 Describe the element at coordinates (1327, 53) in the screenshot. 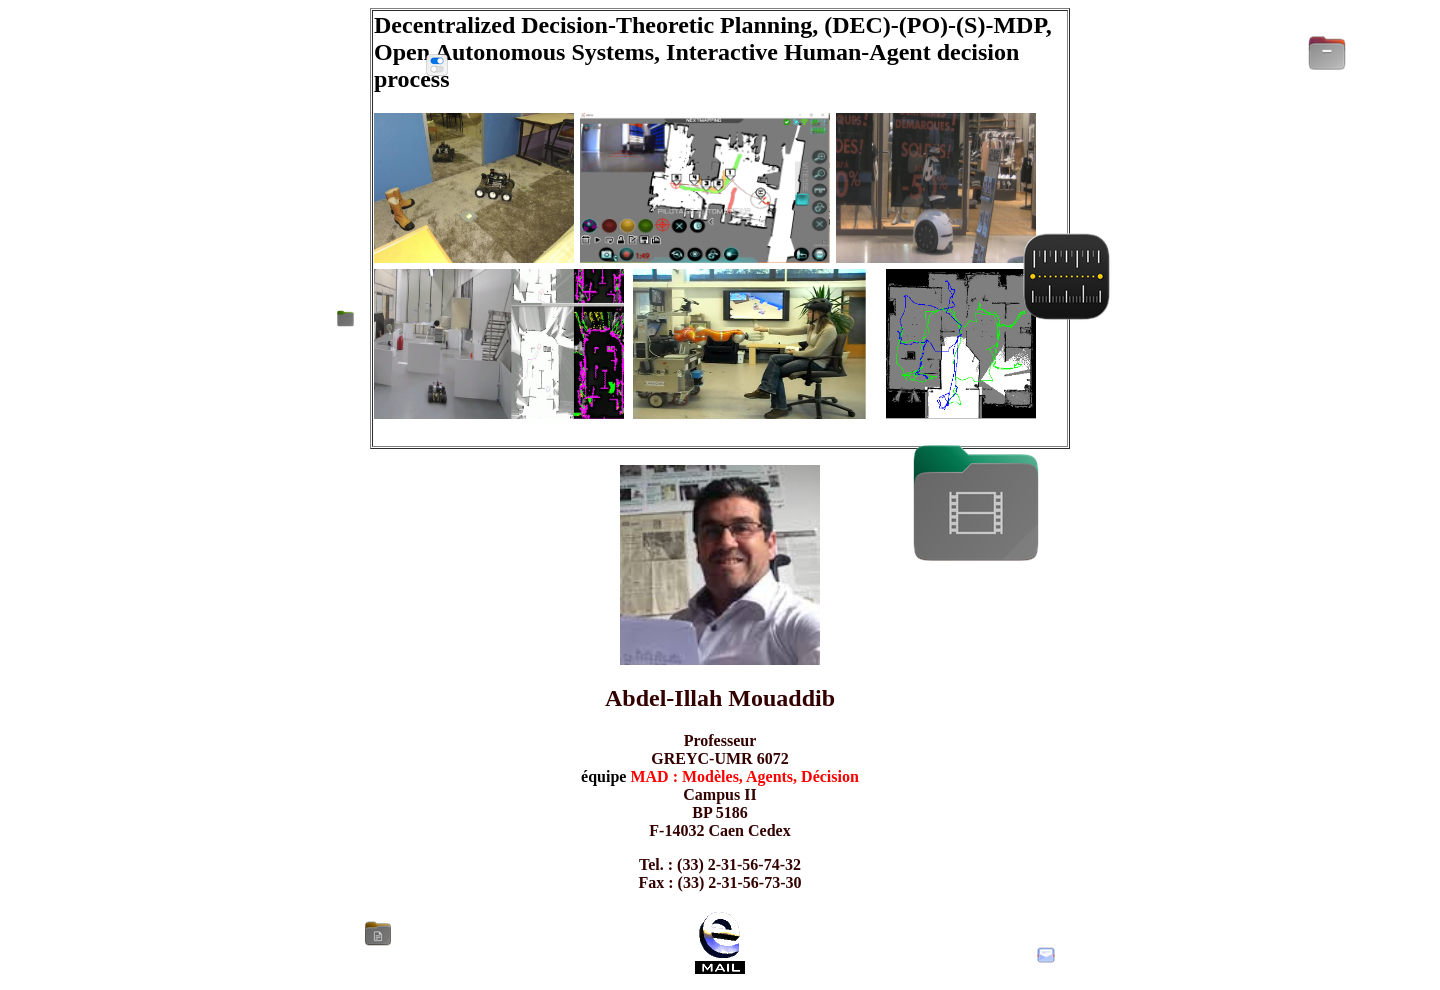

I see `open the file manager application` at that location.